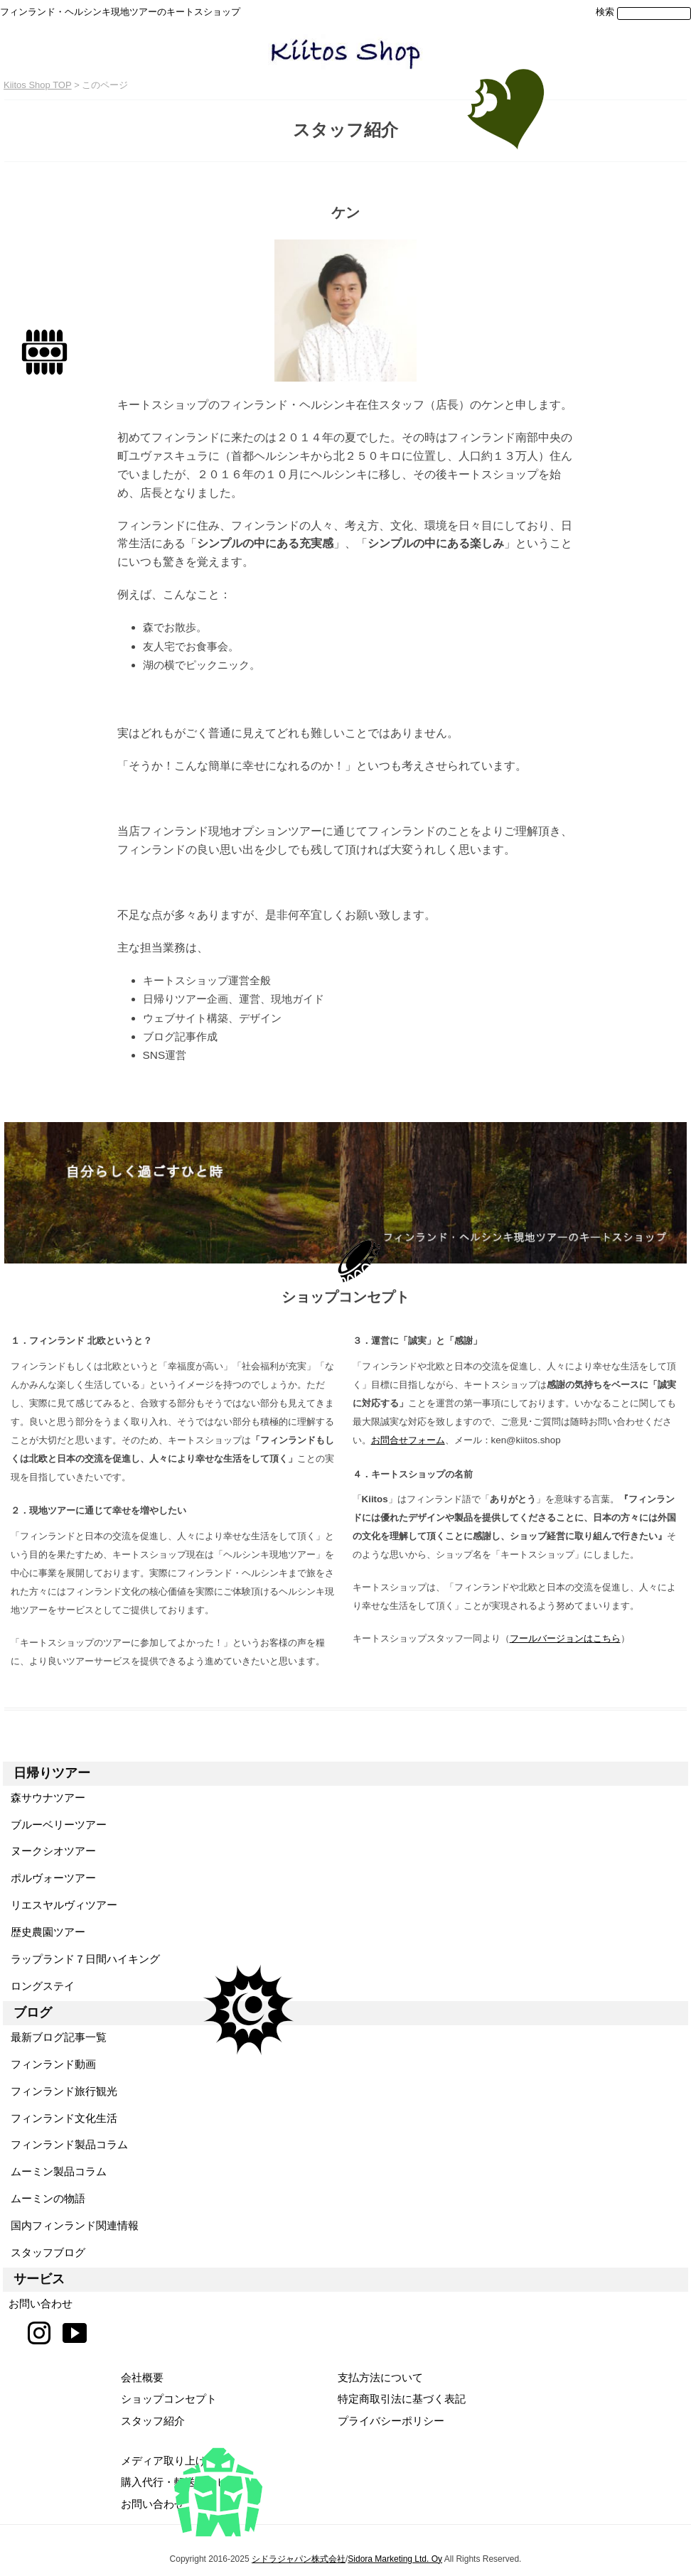 This screenshot has width=691, height=2576. Describe the element at coordinates (248, 2010) in the screenshot. I see `view or customize eye appearance settings` at that location.